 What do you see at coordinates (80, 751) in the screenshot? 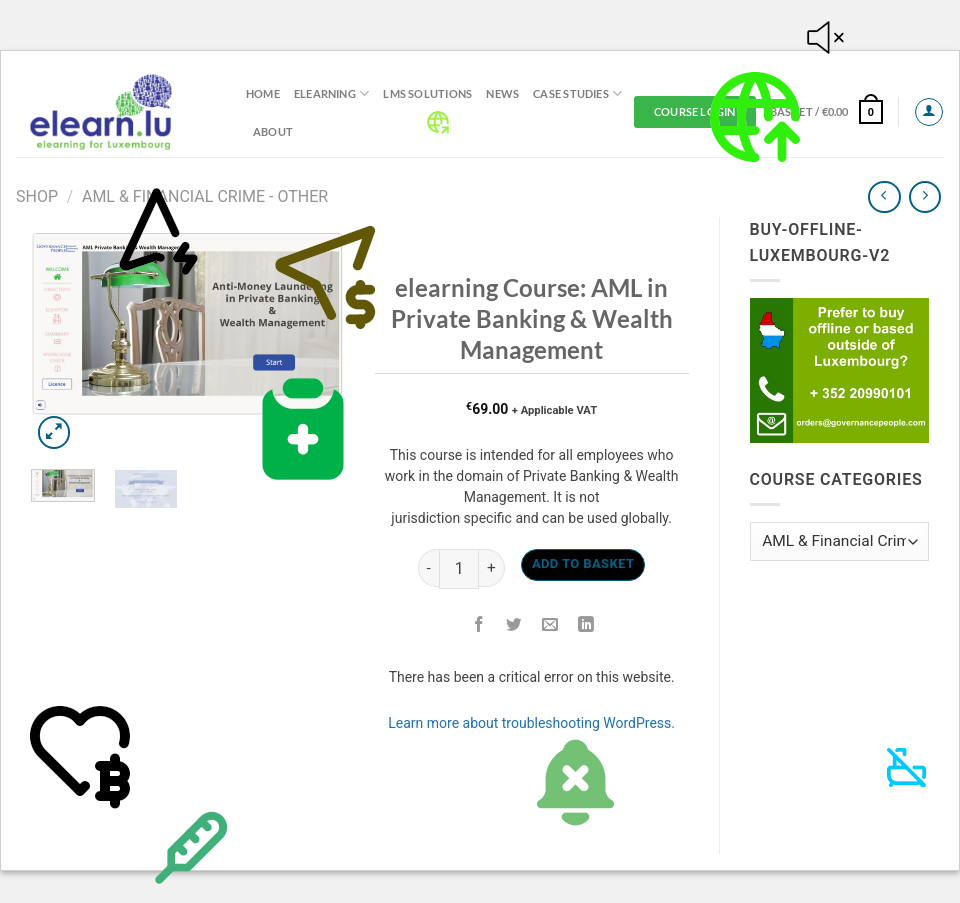
I see `favorite or save a bitcoin transaction` at bounding box center [80, 751].